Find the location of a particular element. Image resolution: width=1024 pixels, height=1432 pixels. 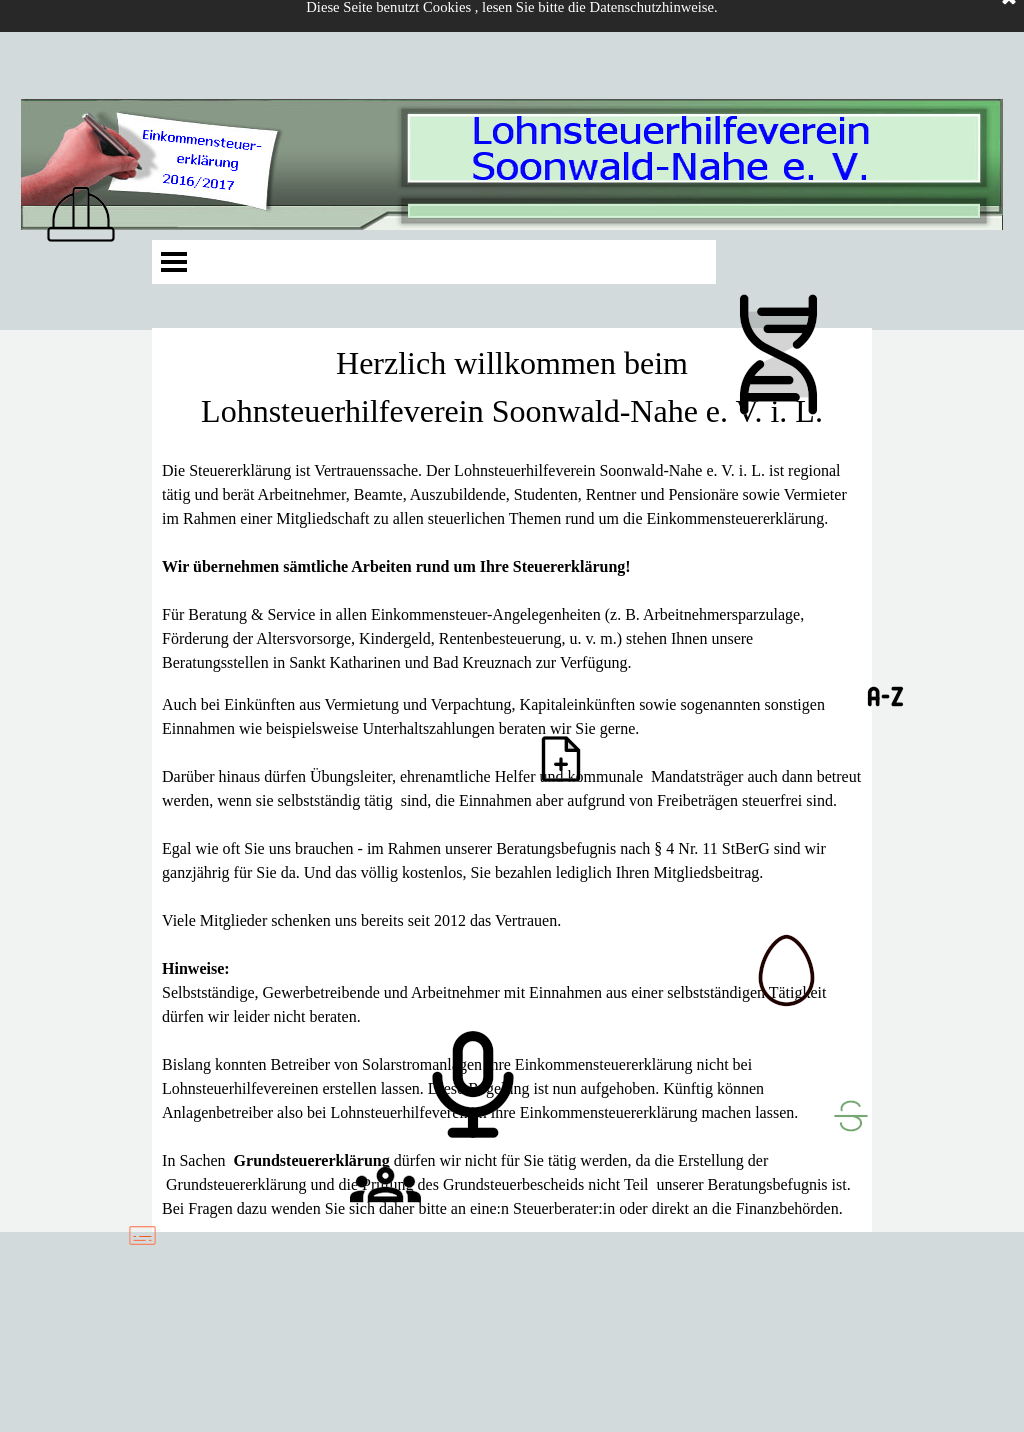

view or manage groups is located at coordinates (385, 1184).